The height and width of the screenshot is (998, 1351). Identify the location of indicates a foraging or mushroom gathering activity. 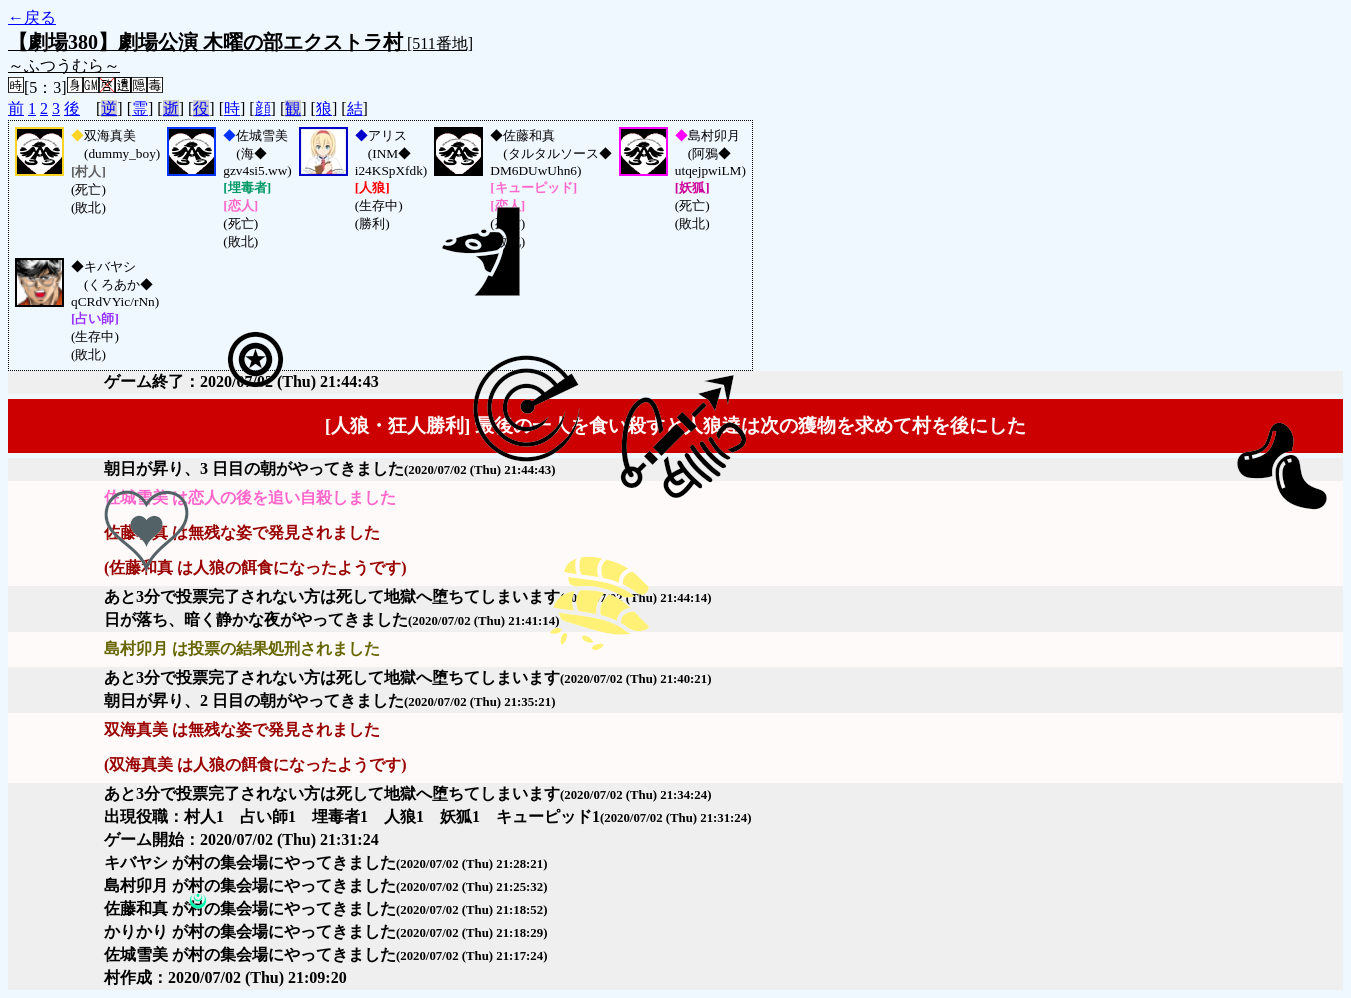
(475, 251).